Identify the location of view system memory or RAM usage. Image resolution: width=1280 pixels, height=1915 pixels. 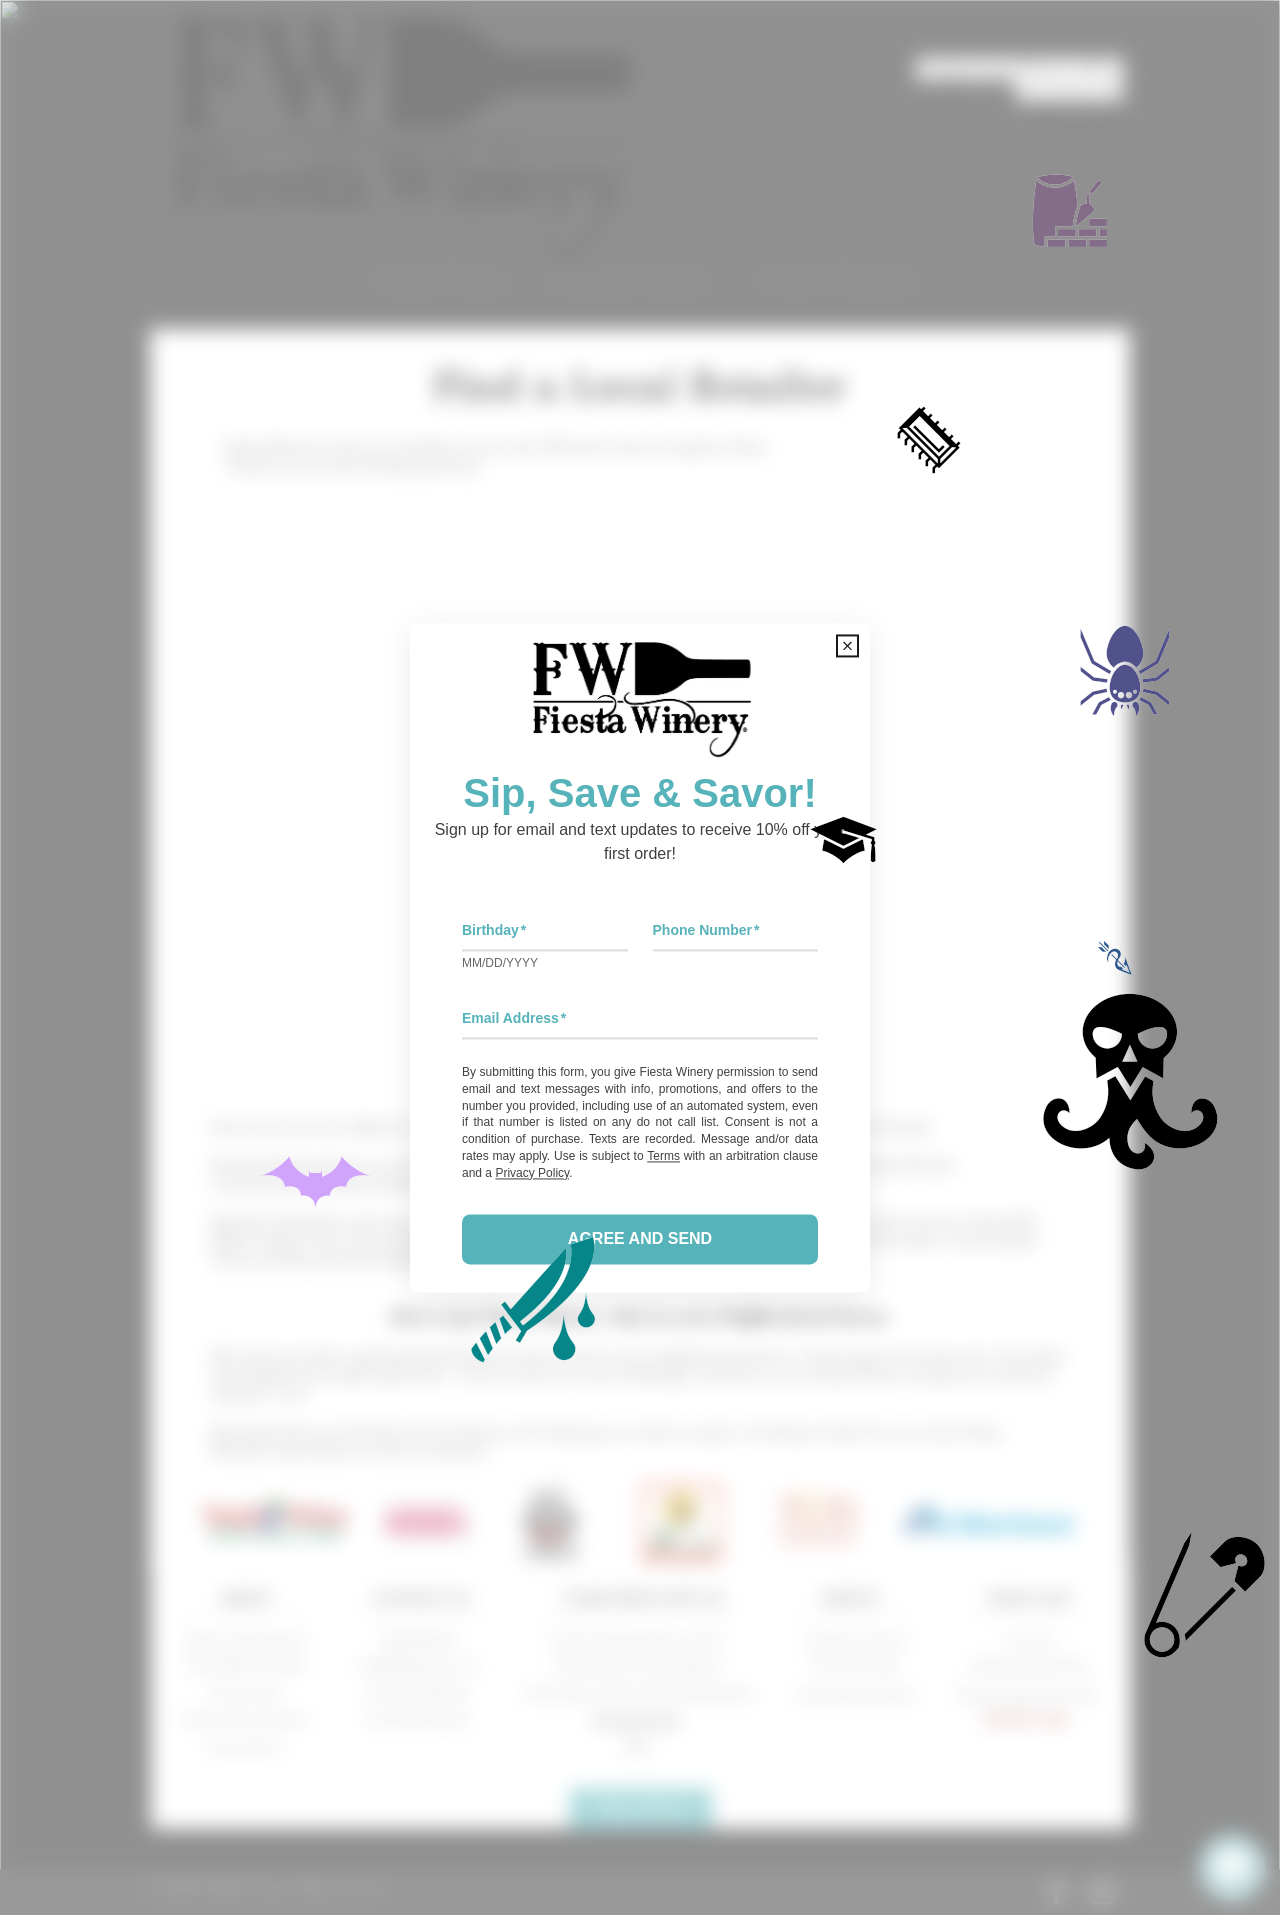
(928, 439).